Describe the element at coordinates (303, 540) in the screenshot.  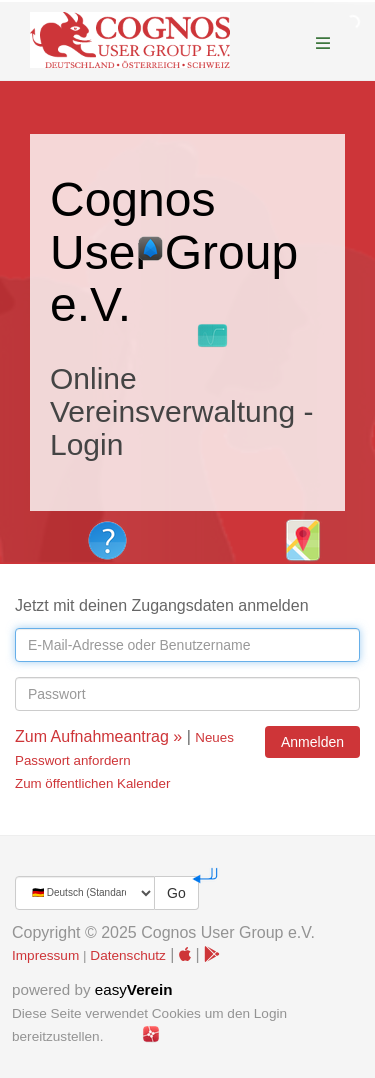
I see `geo+json file containing geographic data` at that location.